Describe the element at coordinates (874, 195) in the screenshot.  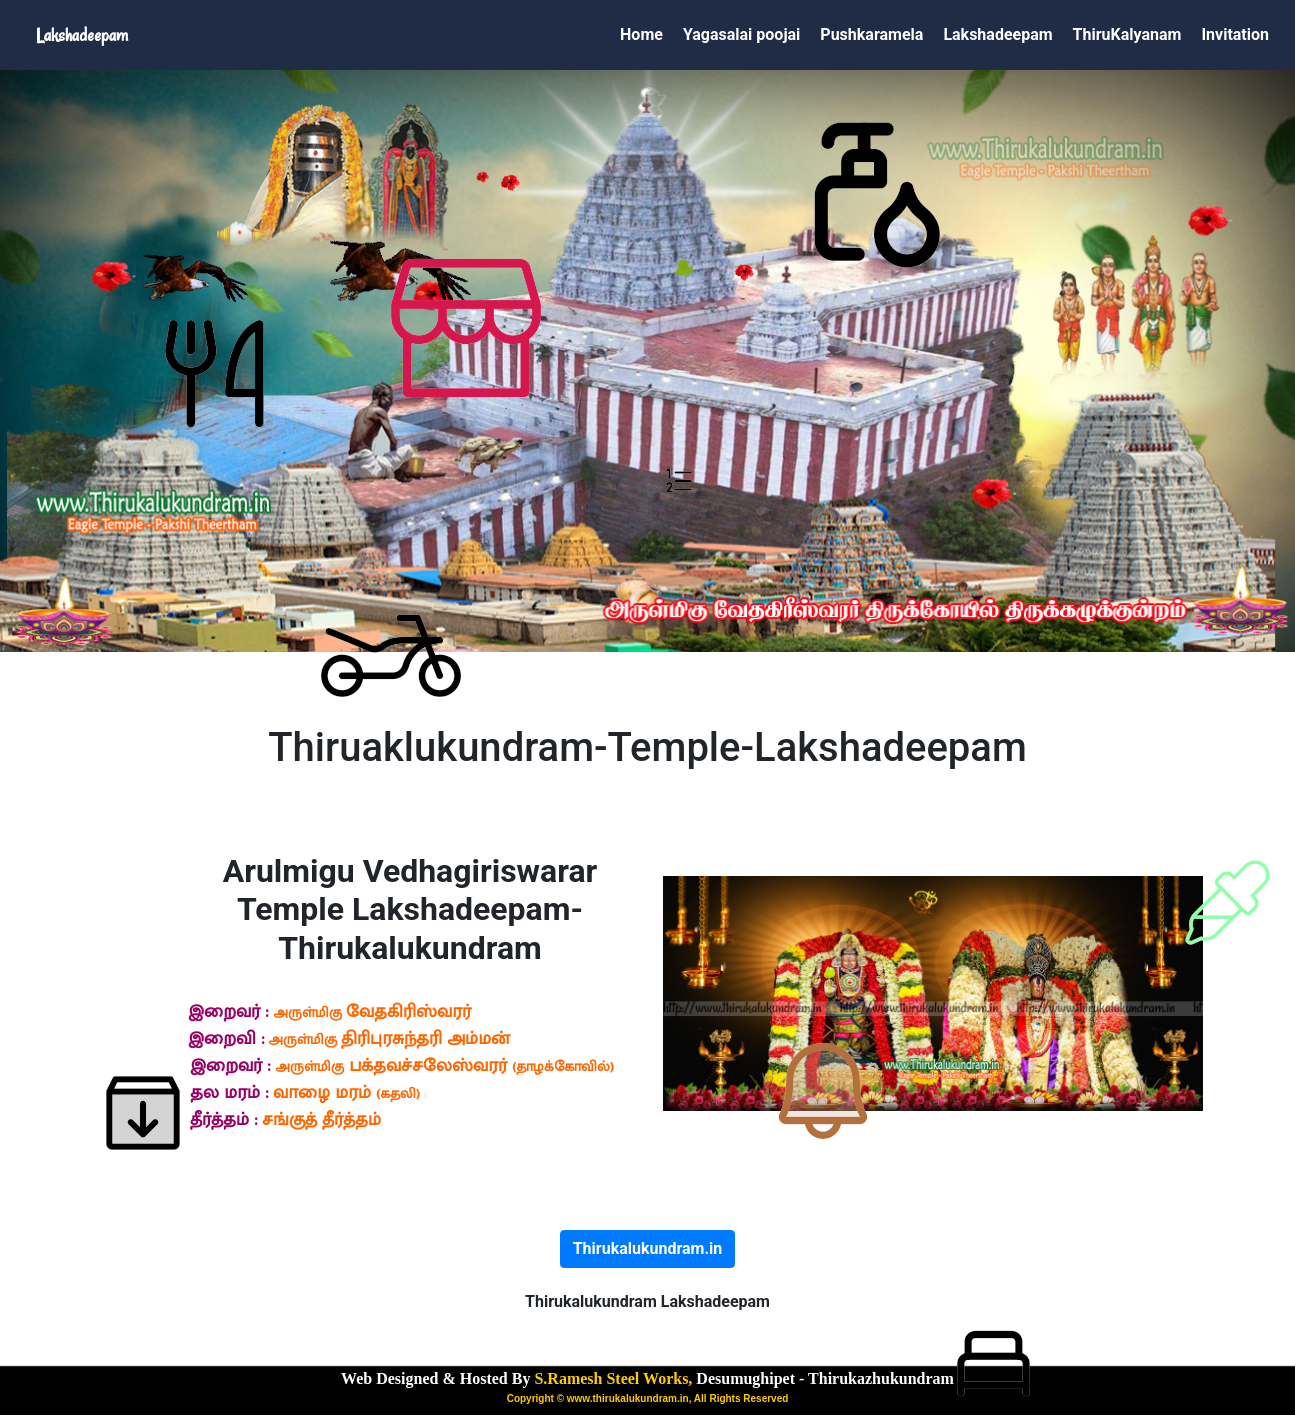
I see `access hand sanitizer or soap dispenser location` at that location.